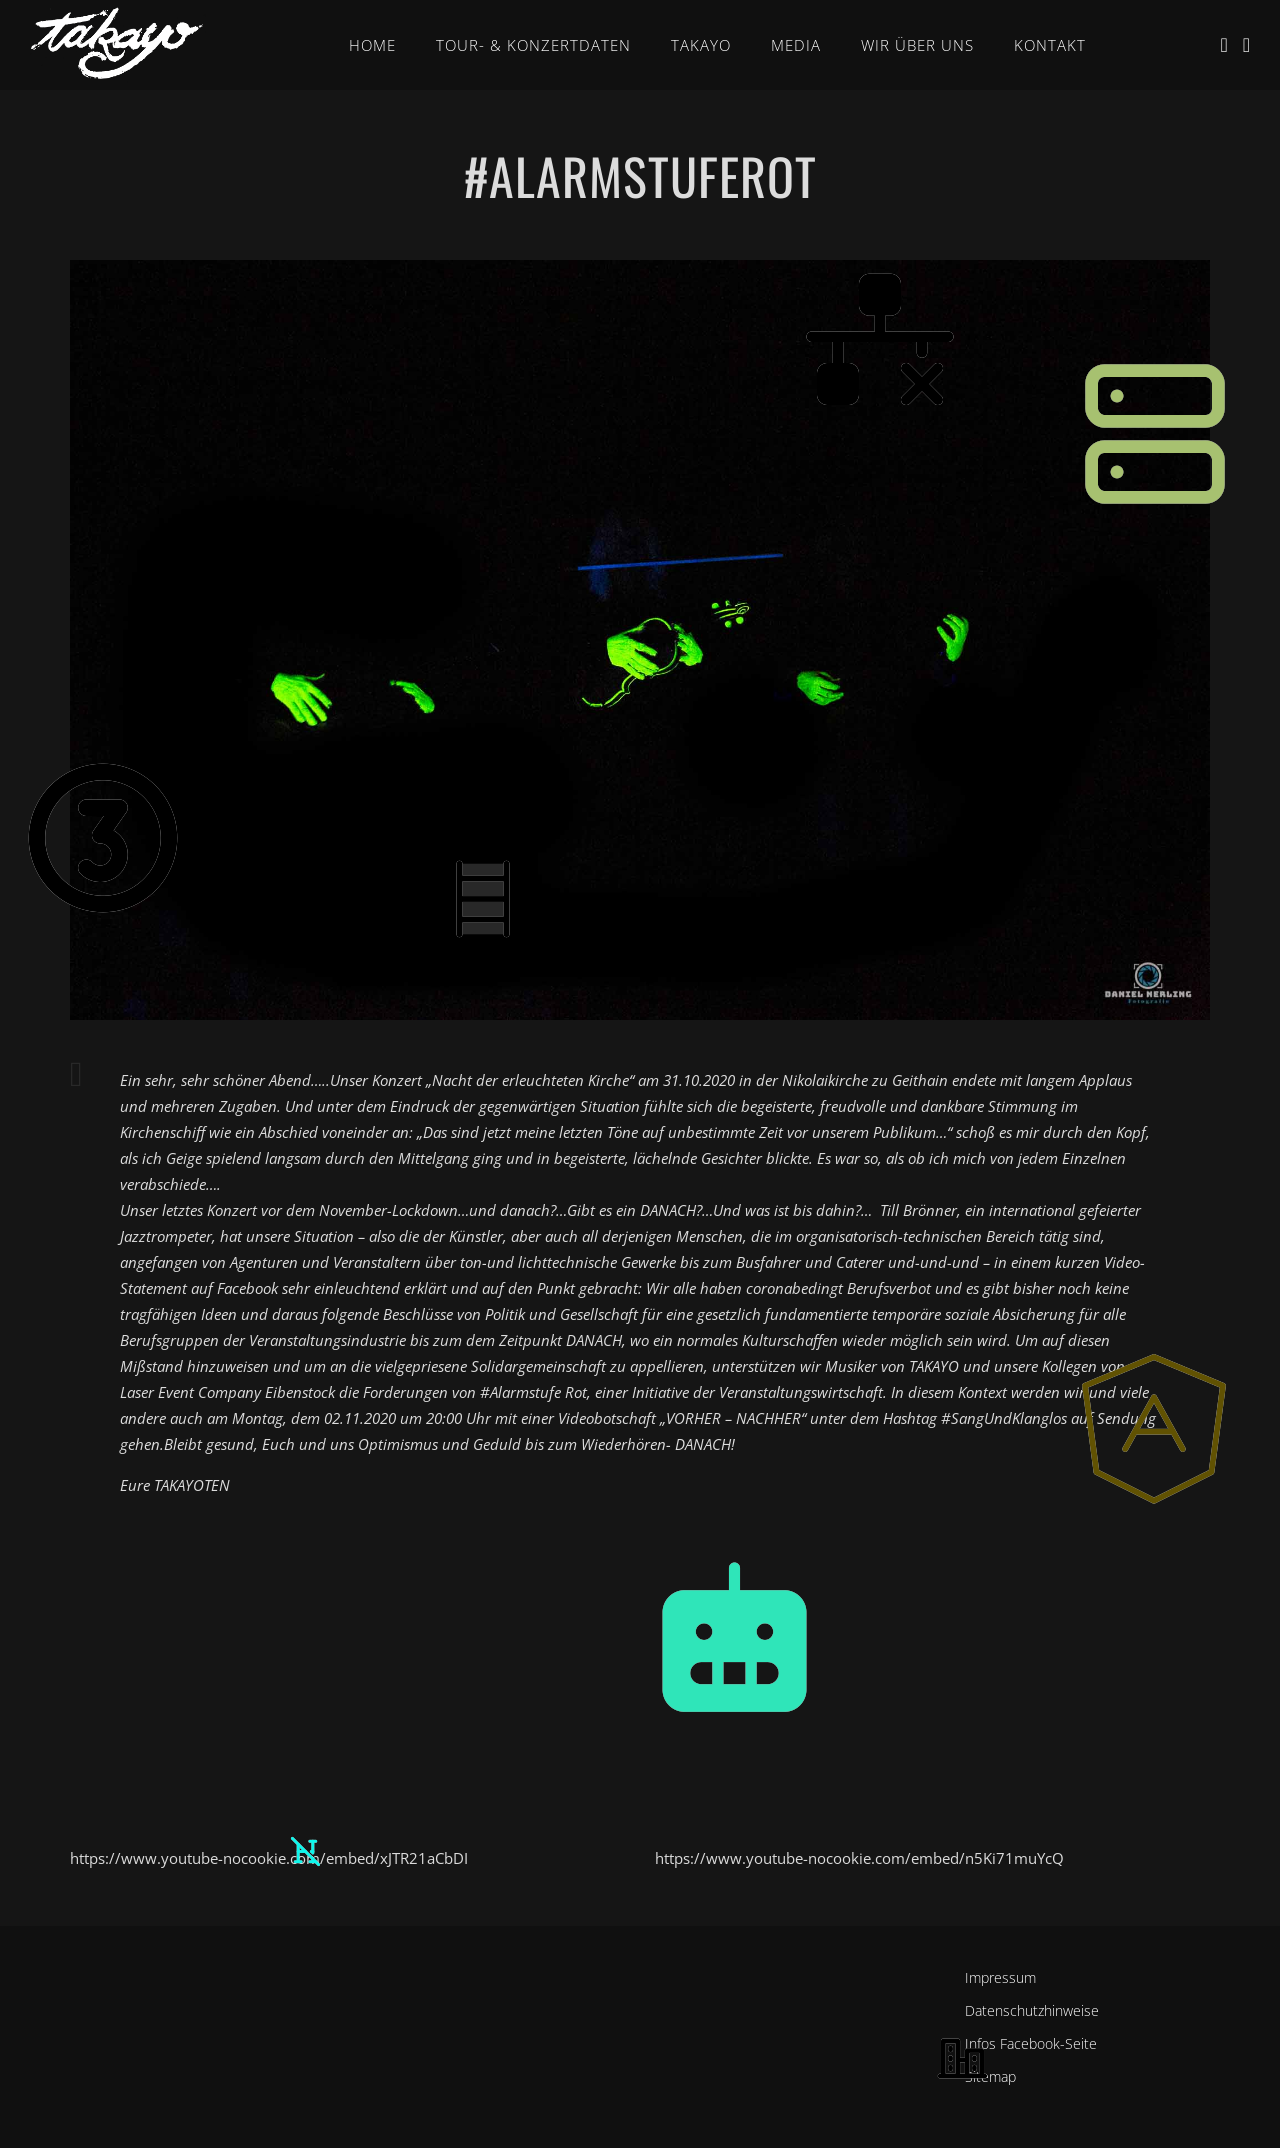  Describe the element at coordinates (483, 899) in the screenshot. I see `access step-by-step instructions or tutorials` at that location.